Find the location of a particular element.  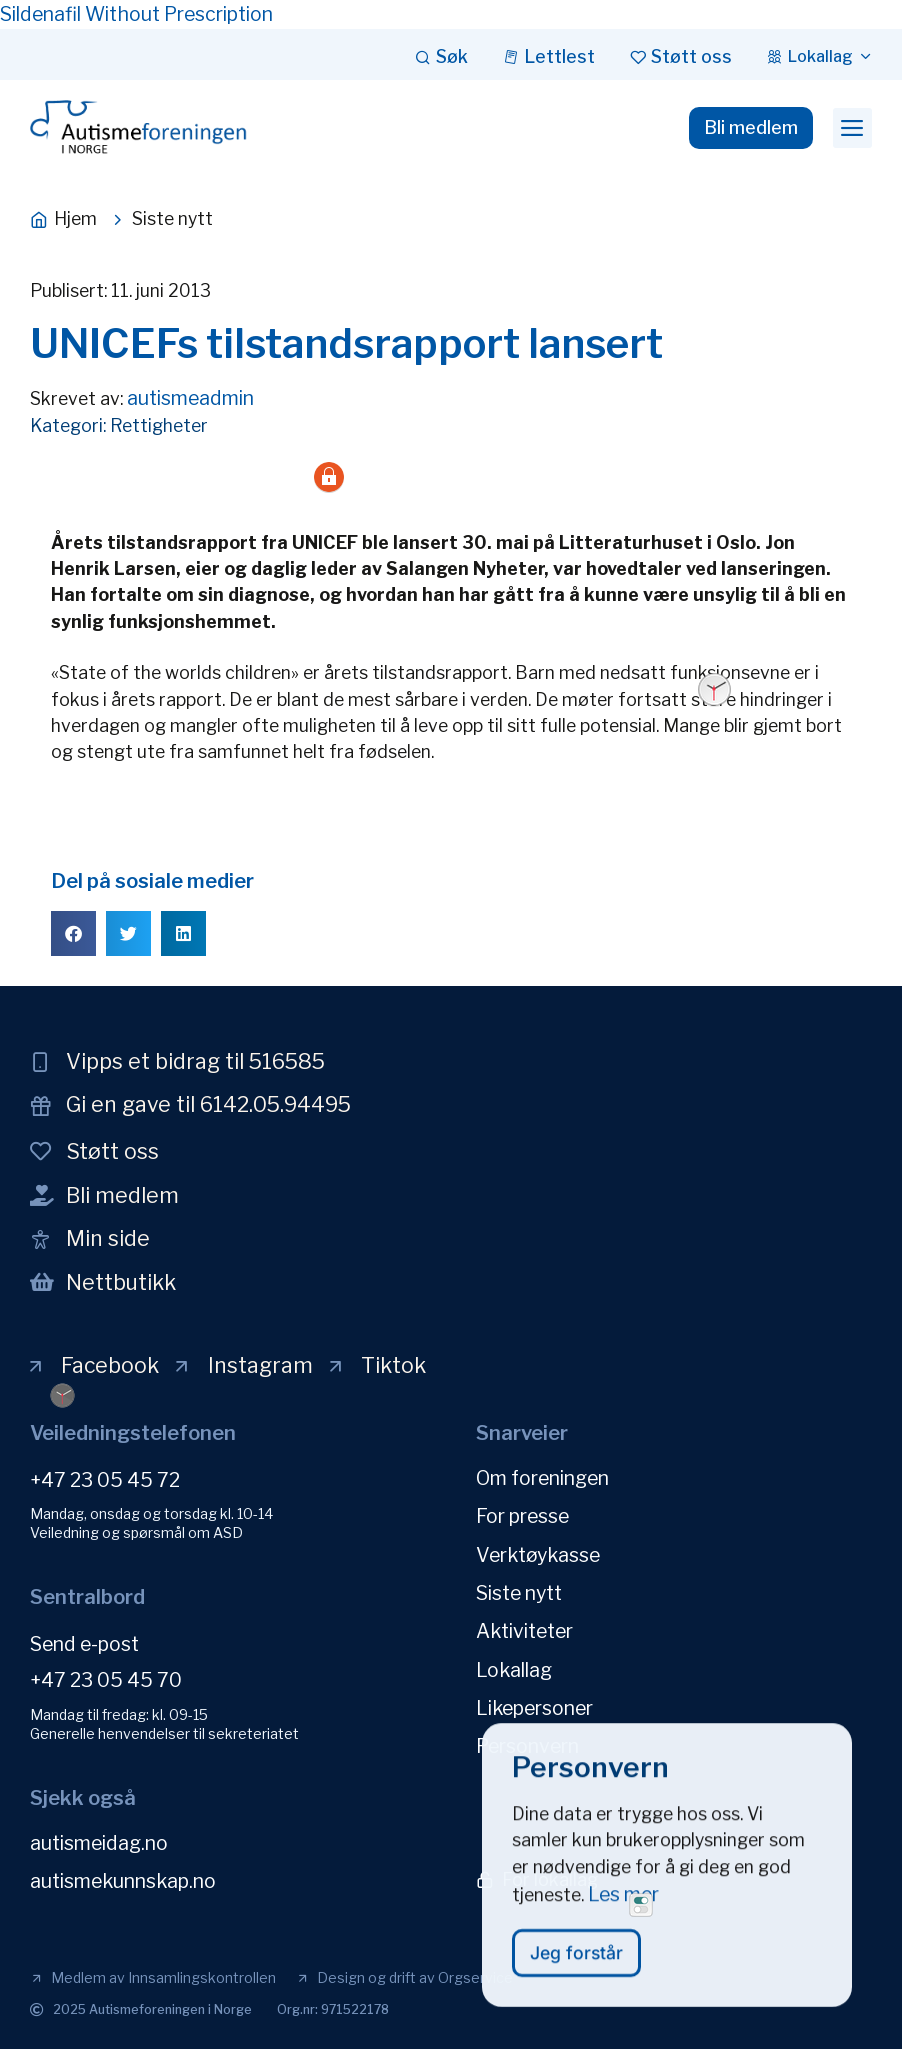

open the clocks application is located at coordinates (62, 1395).